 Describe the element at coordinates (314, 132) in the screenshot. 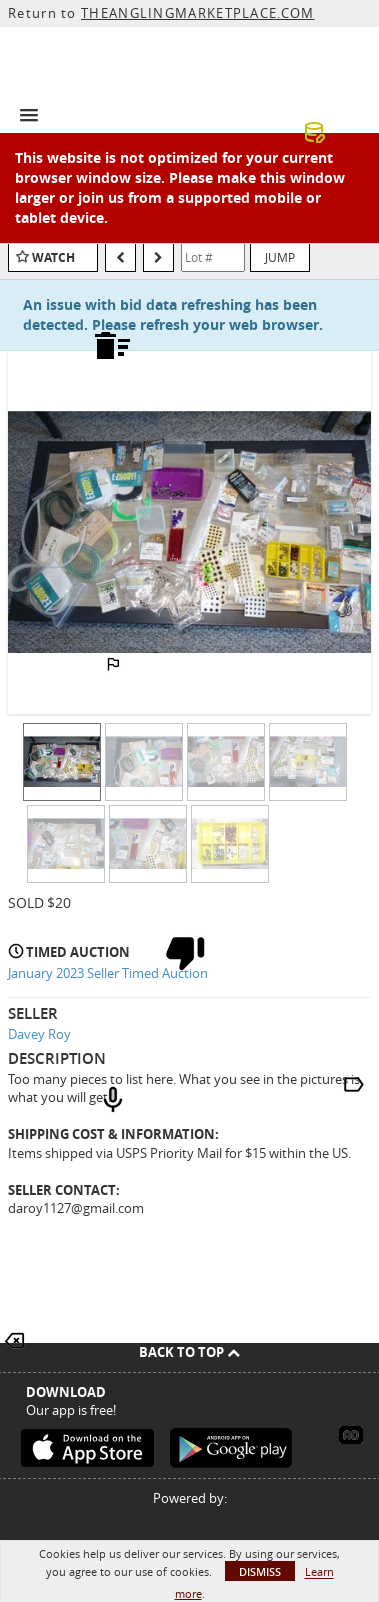

I see `edit database settings or content` at that location.